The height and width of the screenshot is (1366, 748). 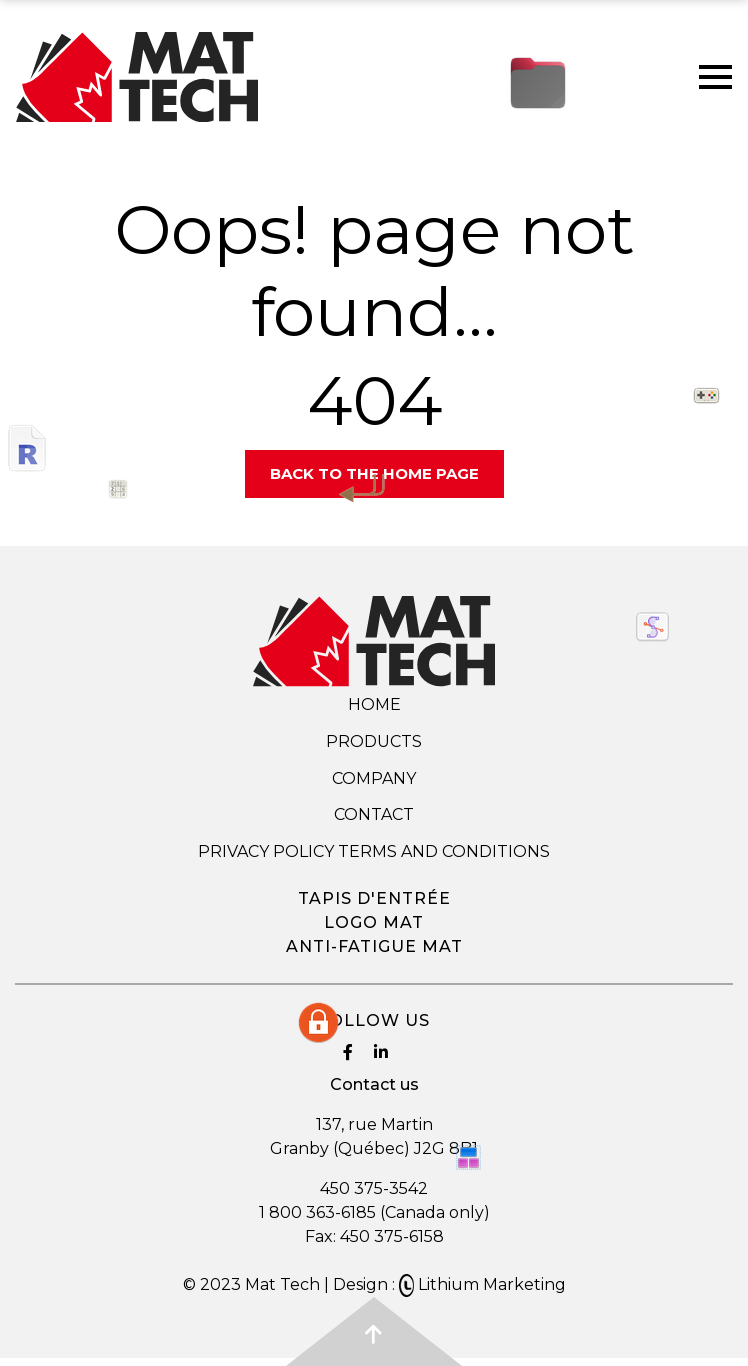 I want to click on select all items in the current view, so click(x=468, y=1157).